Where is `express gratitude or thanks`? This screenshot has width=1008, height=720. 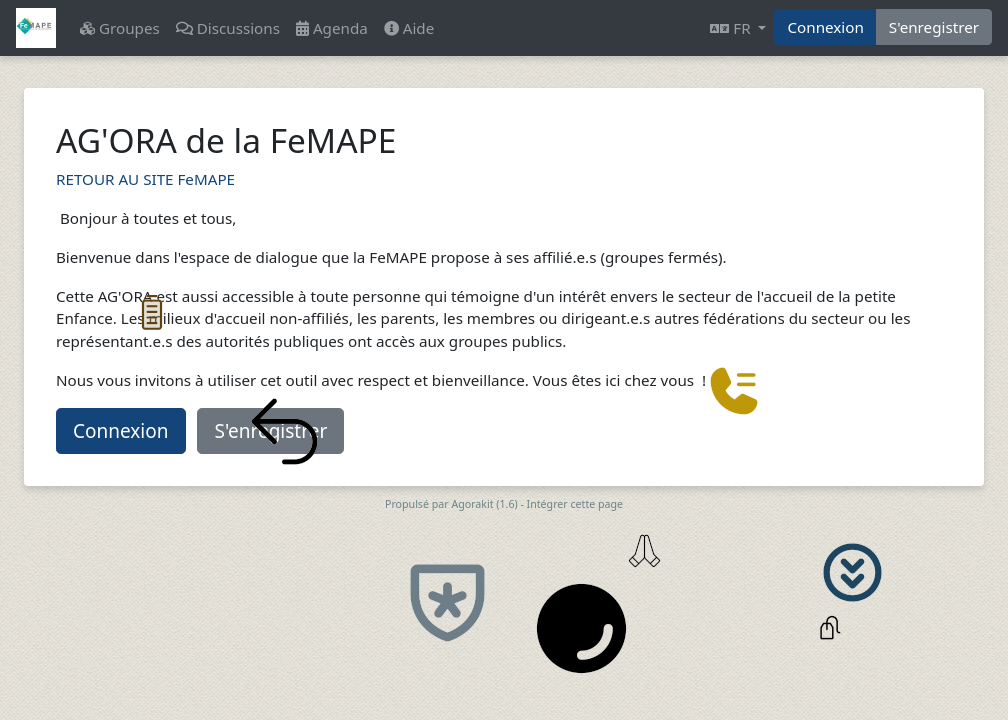
express gratitude or thanks is located at coordinates (644, 551).